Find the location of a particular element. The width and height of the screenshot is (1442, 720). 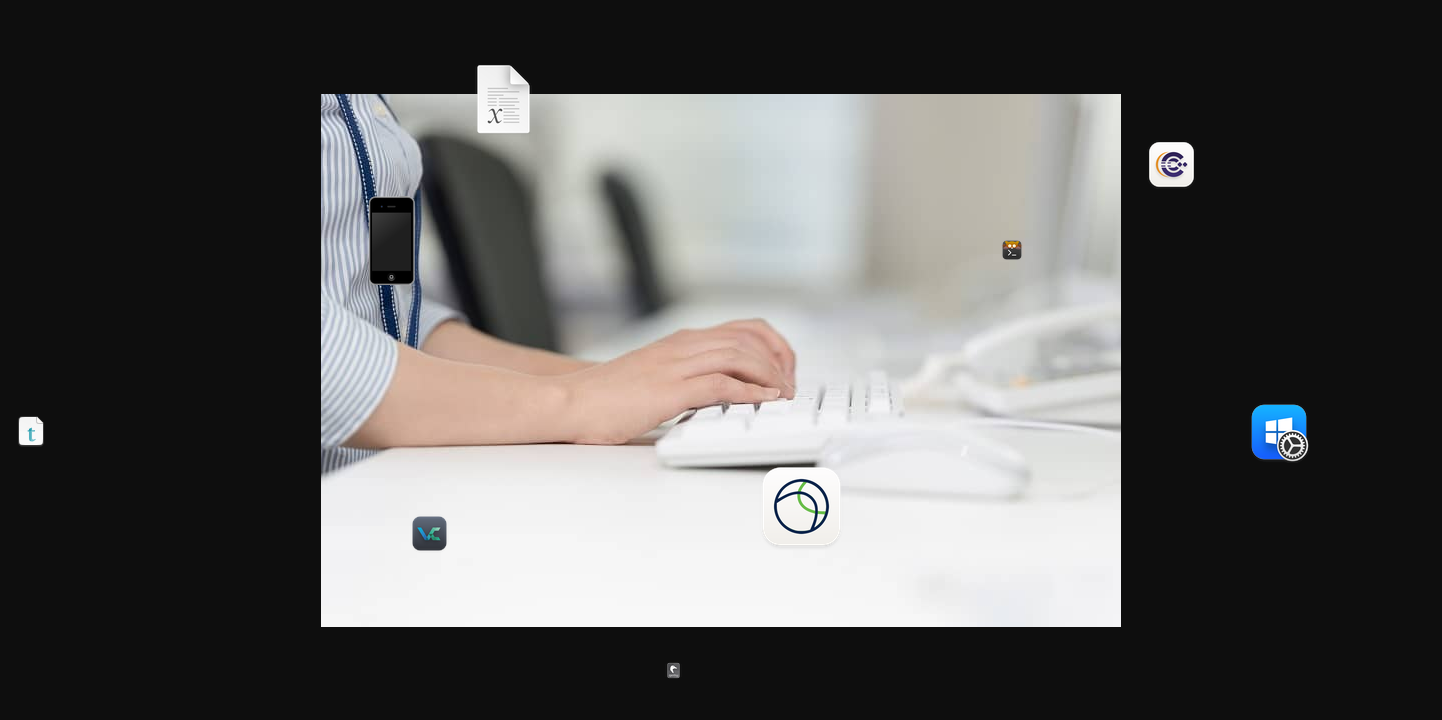

open wine configuration settings is located at coordinates (1279, 432).